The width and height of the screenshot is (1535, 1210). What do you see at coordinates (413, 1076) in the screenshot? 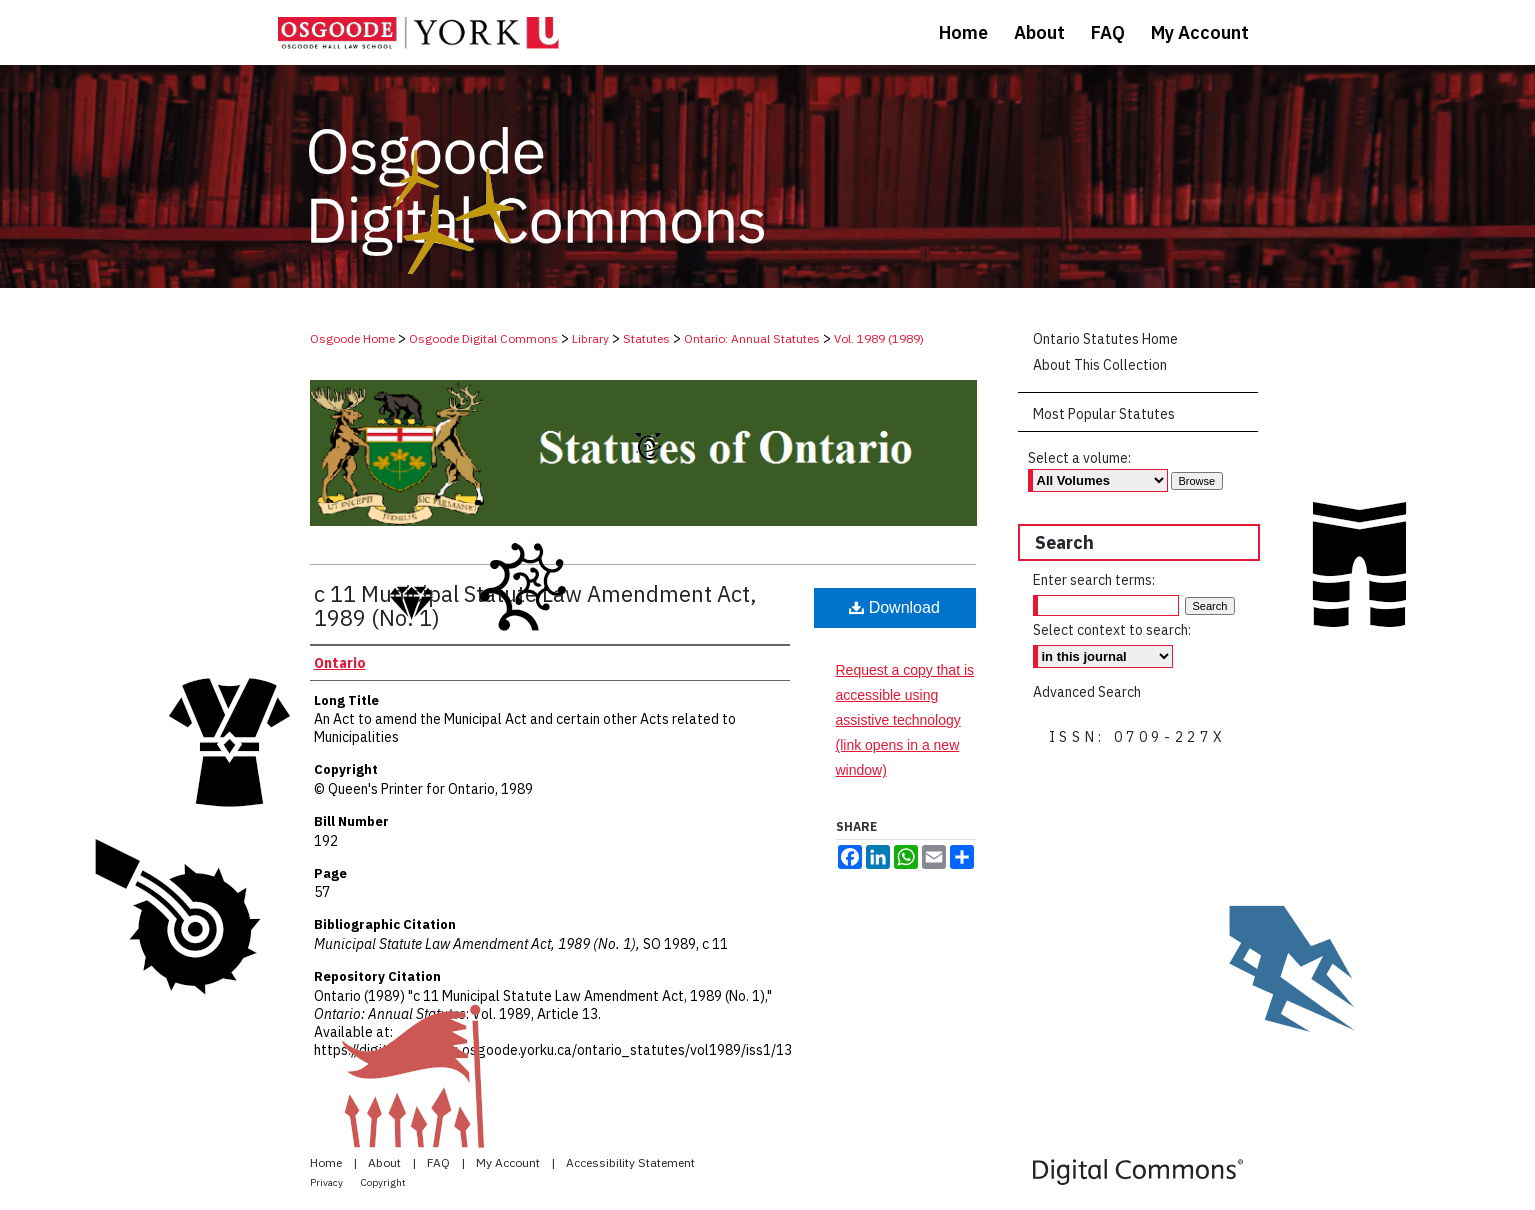
I see `rally team members or summon allies` at bounding box center [413, 1076].